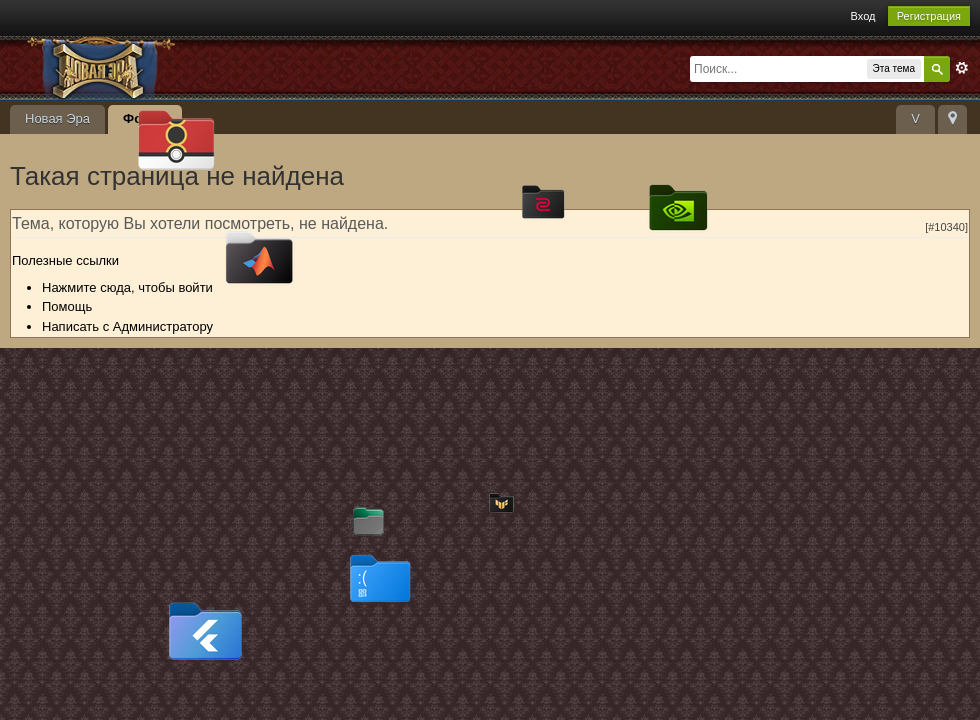 This screenshot has height=720, width=980. What do you see at coordinates (368, 520) in the screenshot?
I see `drop files here to move them into this folder` at bounding box center [368, 520].